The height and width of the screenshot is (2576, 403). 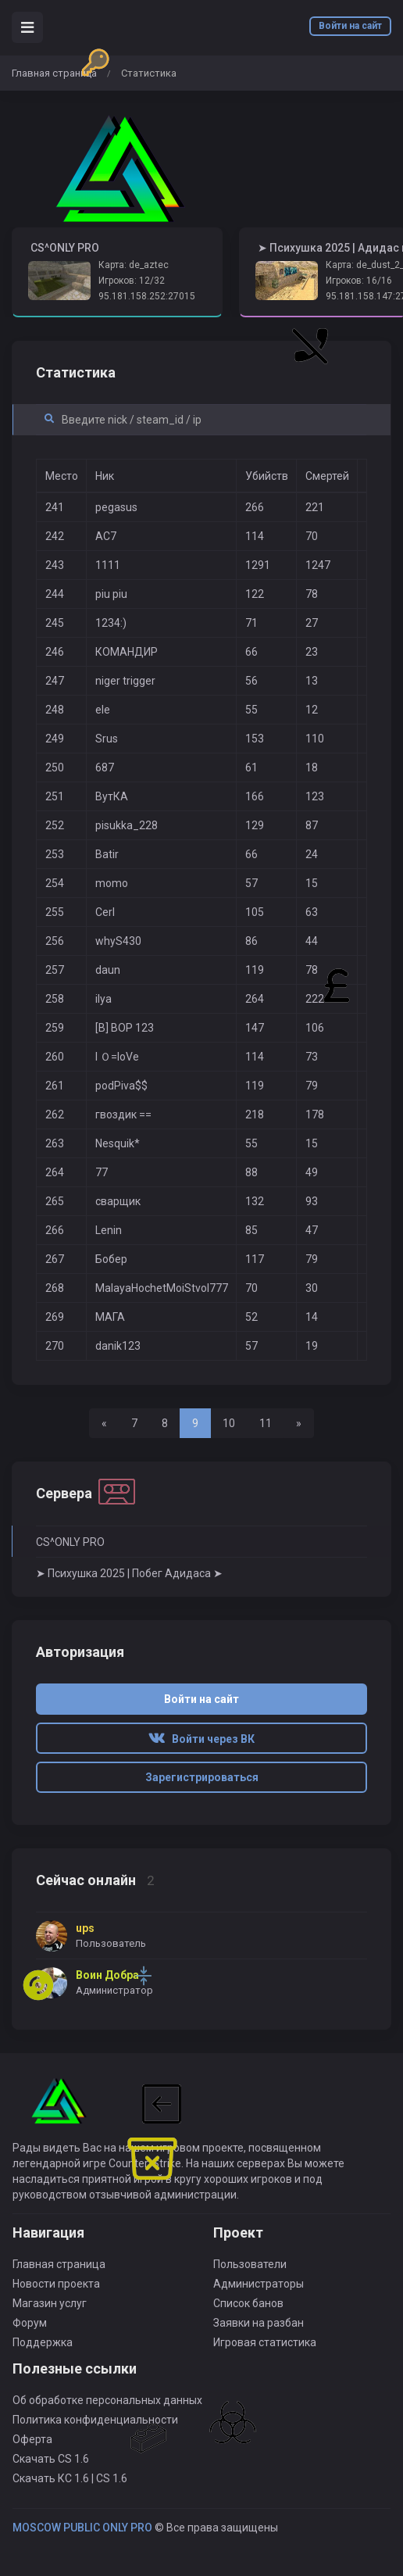 I want to click on access security or authentication settings, so click(x=95, y=63).